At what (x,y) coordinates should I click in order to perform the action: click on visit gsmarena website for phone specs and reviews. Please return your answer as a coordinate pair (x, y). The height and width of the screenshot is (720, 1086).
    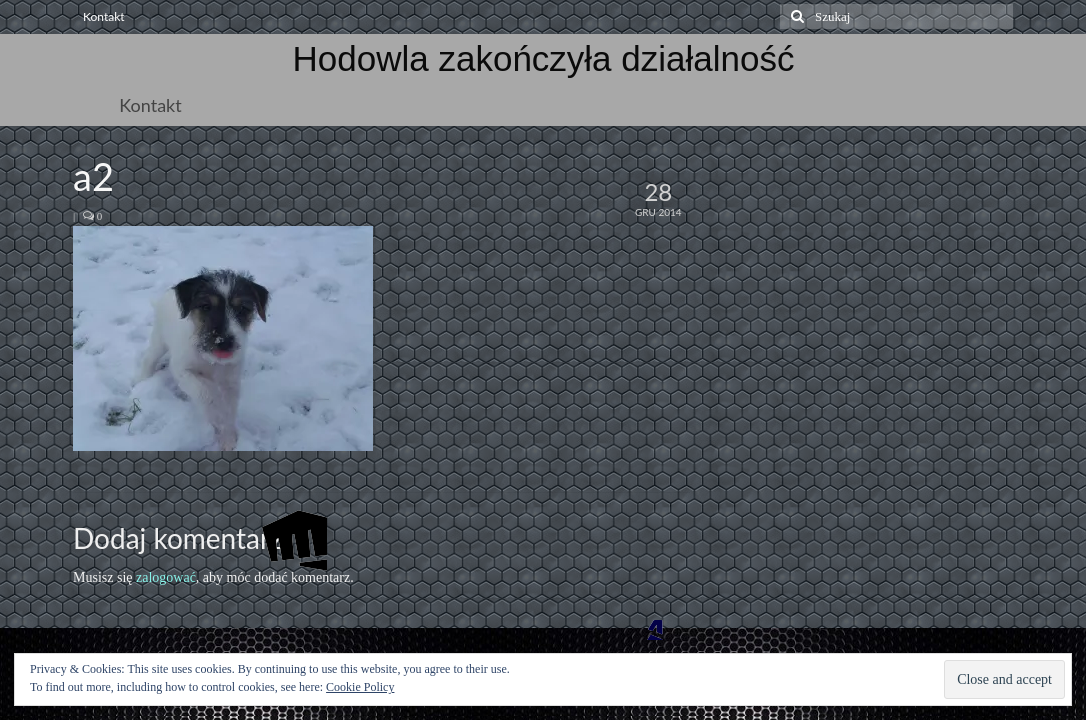
    Looking at the image, I should click on (655, 630).